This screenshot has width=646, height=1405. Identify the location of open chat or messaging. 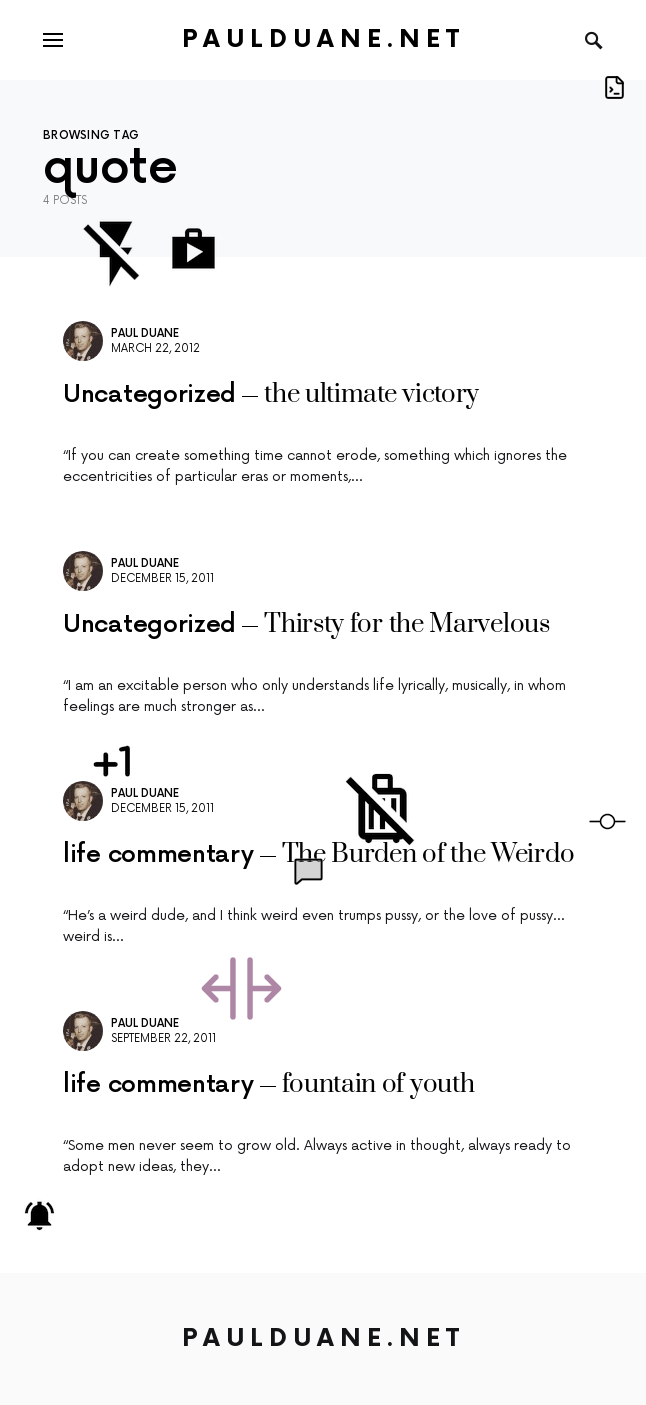
(308, 869).